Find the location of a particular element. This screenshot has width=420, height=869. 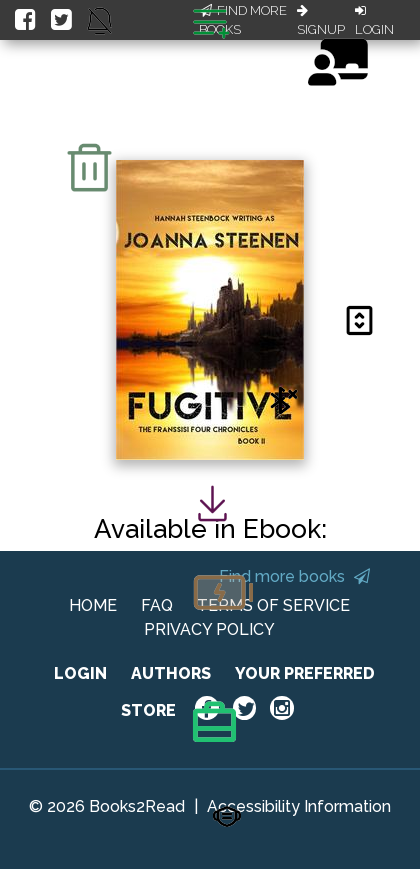

download a file or content is located at coordinates (212, 503).